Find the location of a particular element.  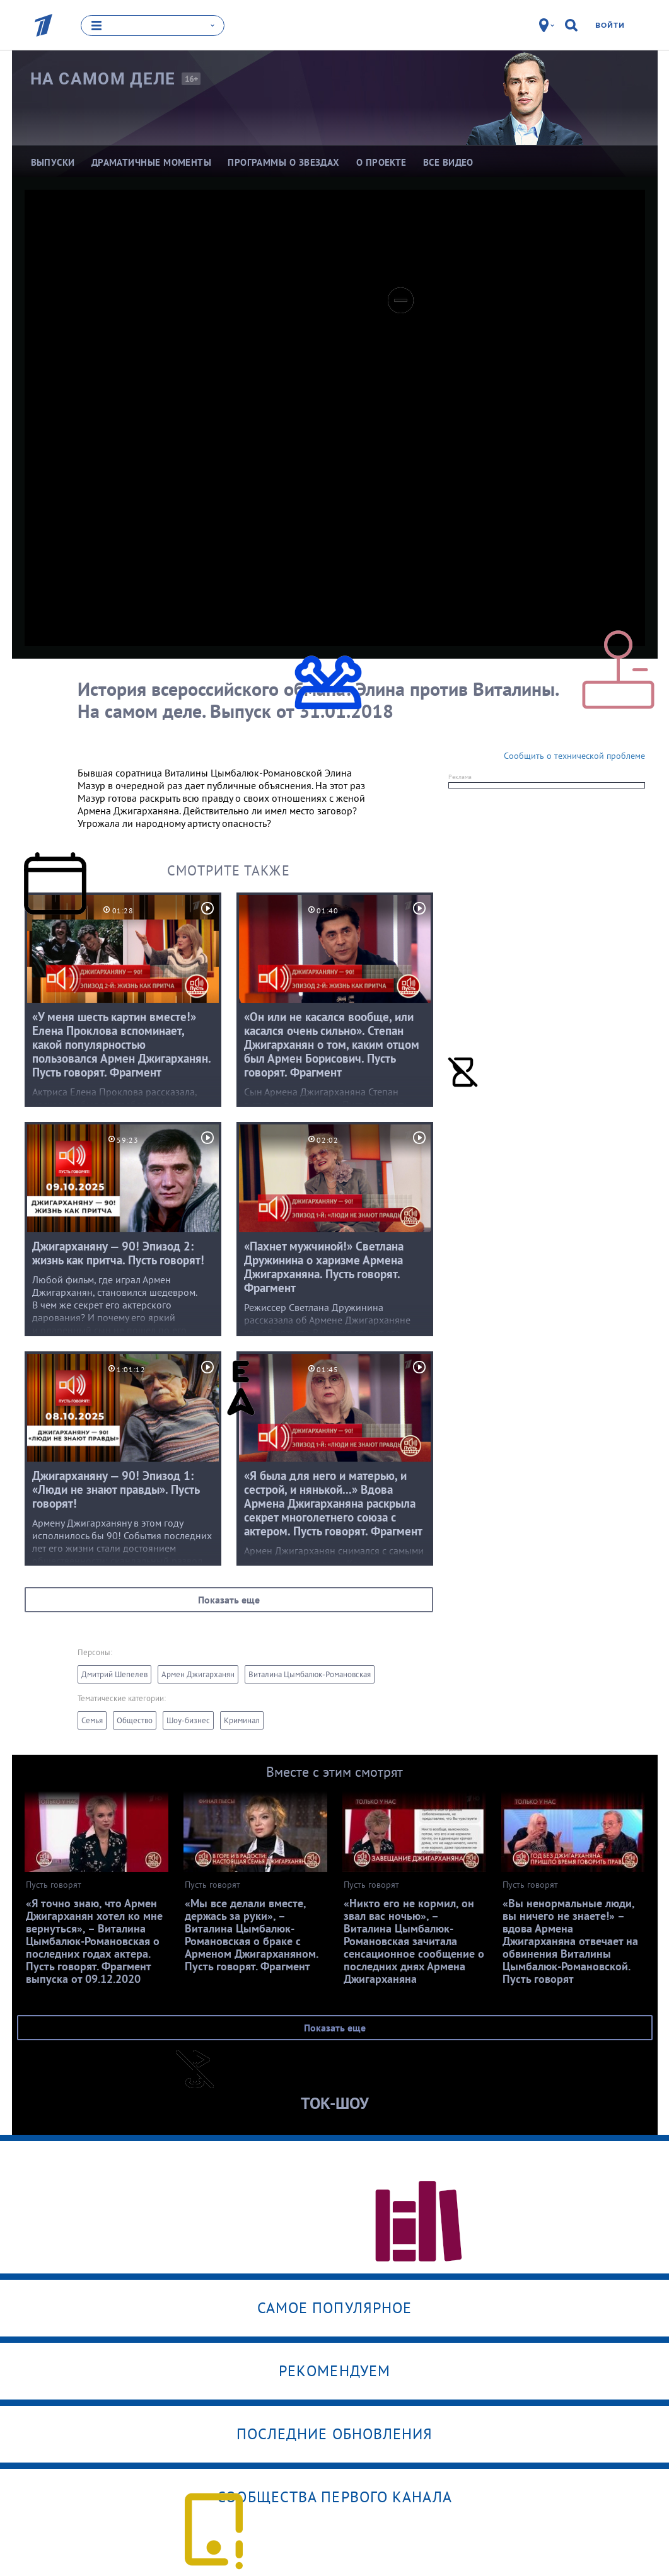

tablet device requires attention or has an issue is located at coordinates (214, 2529).